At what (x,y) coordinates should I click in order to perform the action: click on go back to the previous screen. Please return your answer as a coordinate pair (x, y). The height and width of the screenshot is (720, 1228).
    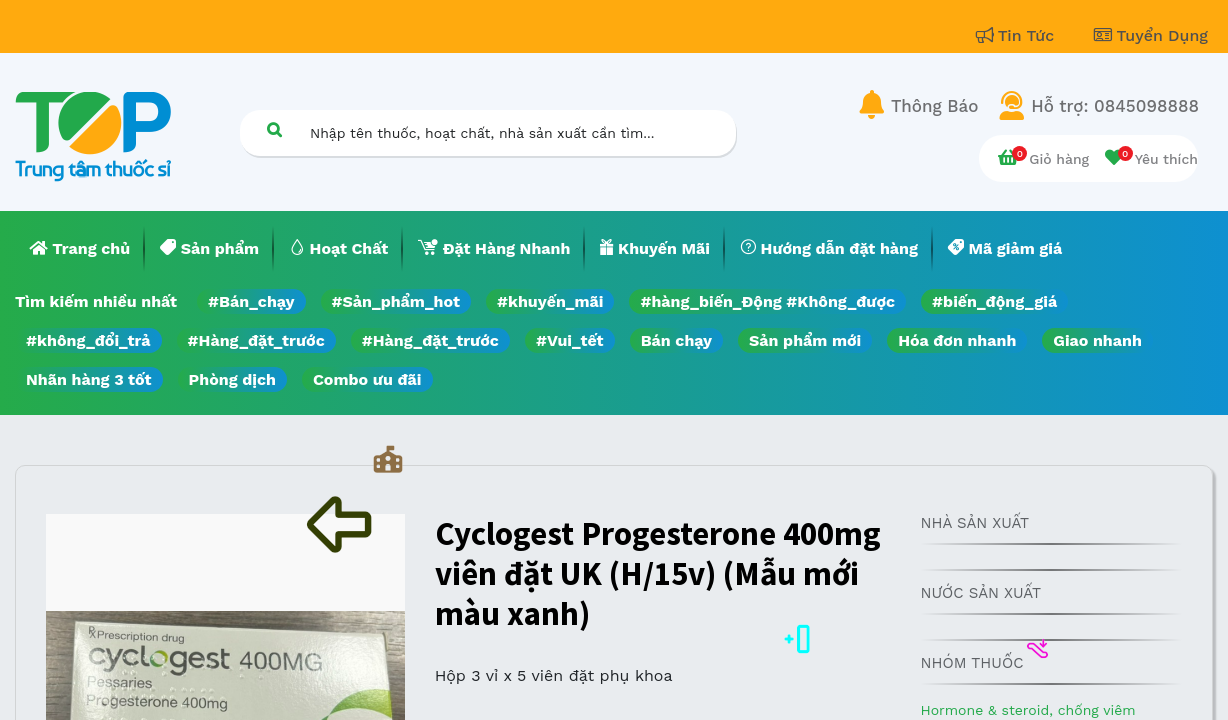
    Looking at the image, I should click on (338, 524).